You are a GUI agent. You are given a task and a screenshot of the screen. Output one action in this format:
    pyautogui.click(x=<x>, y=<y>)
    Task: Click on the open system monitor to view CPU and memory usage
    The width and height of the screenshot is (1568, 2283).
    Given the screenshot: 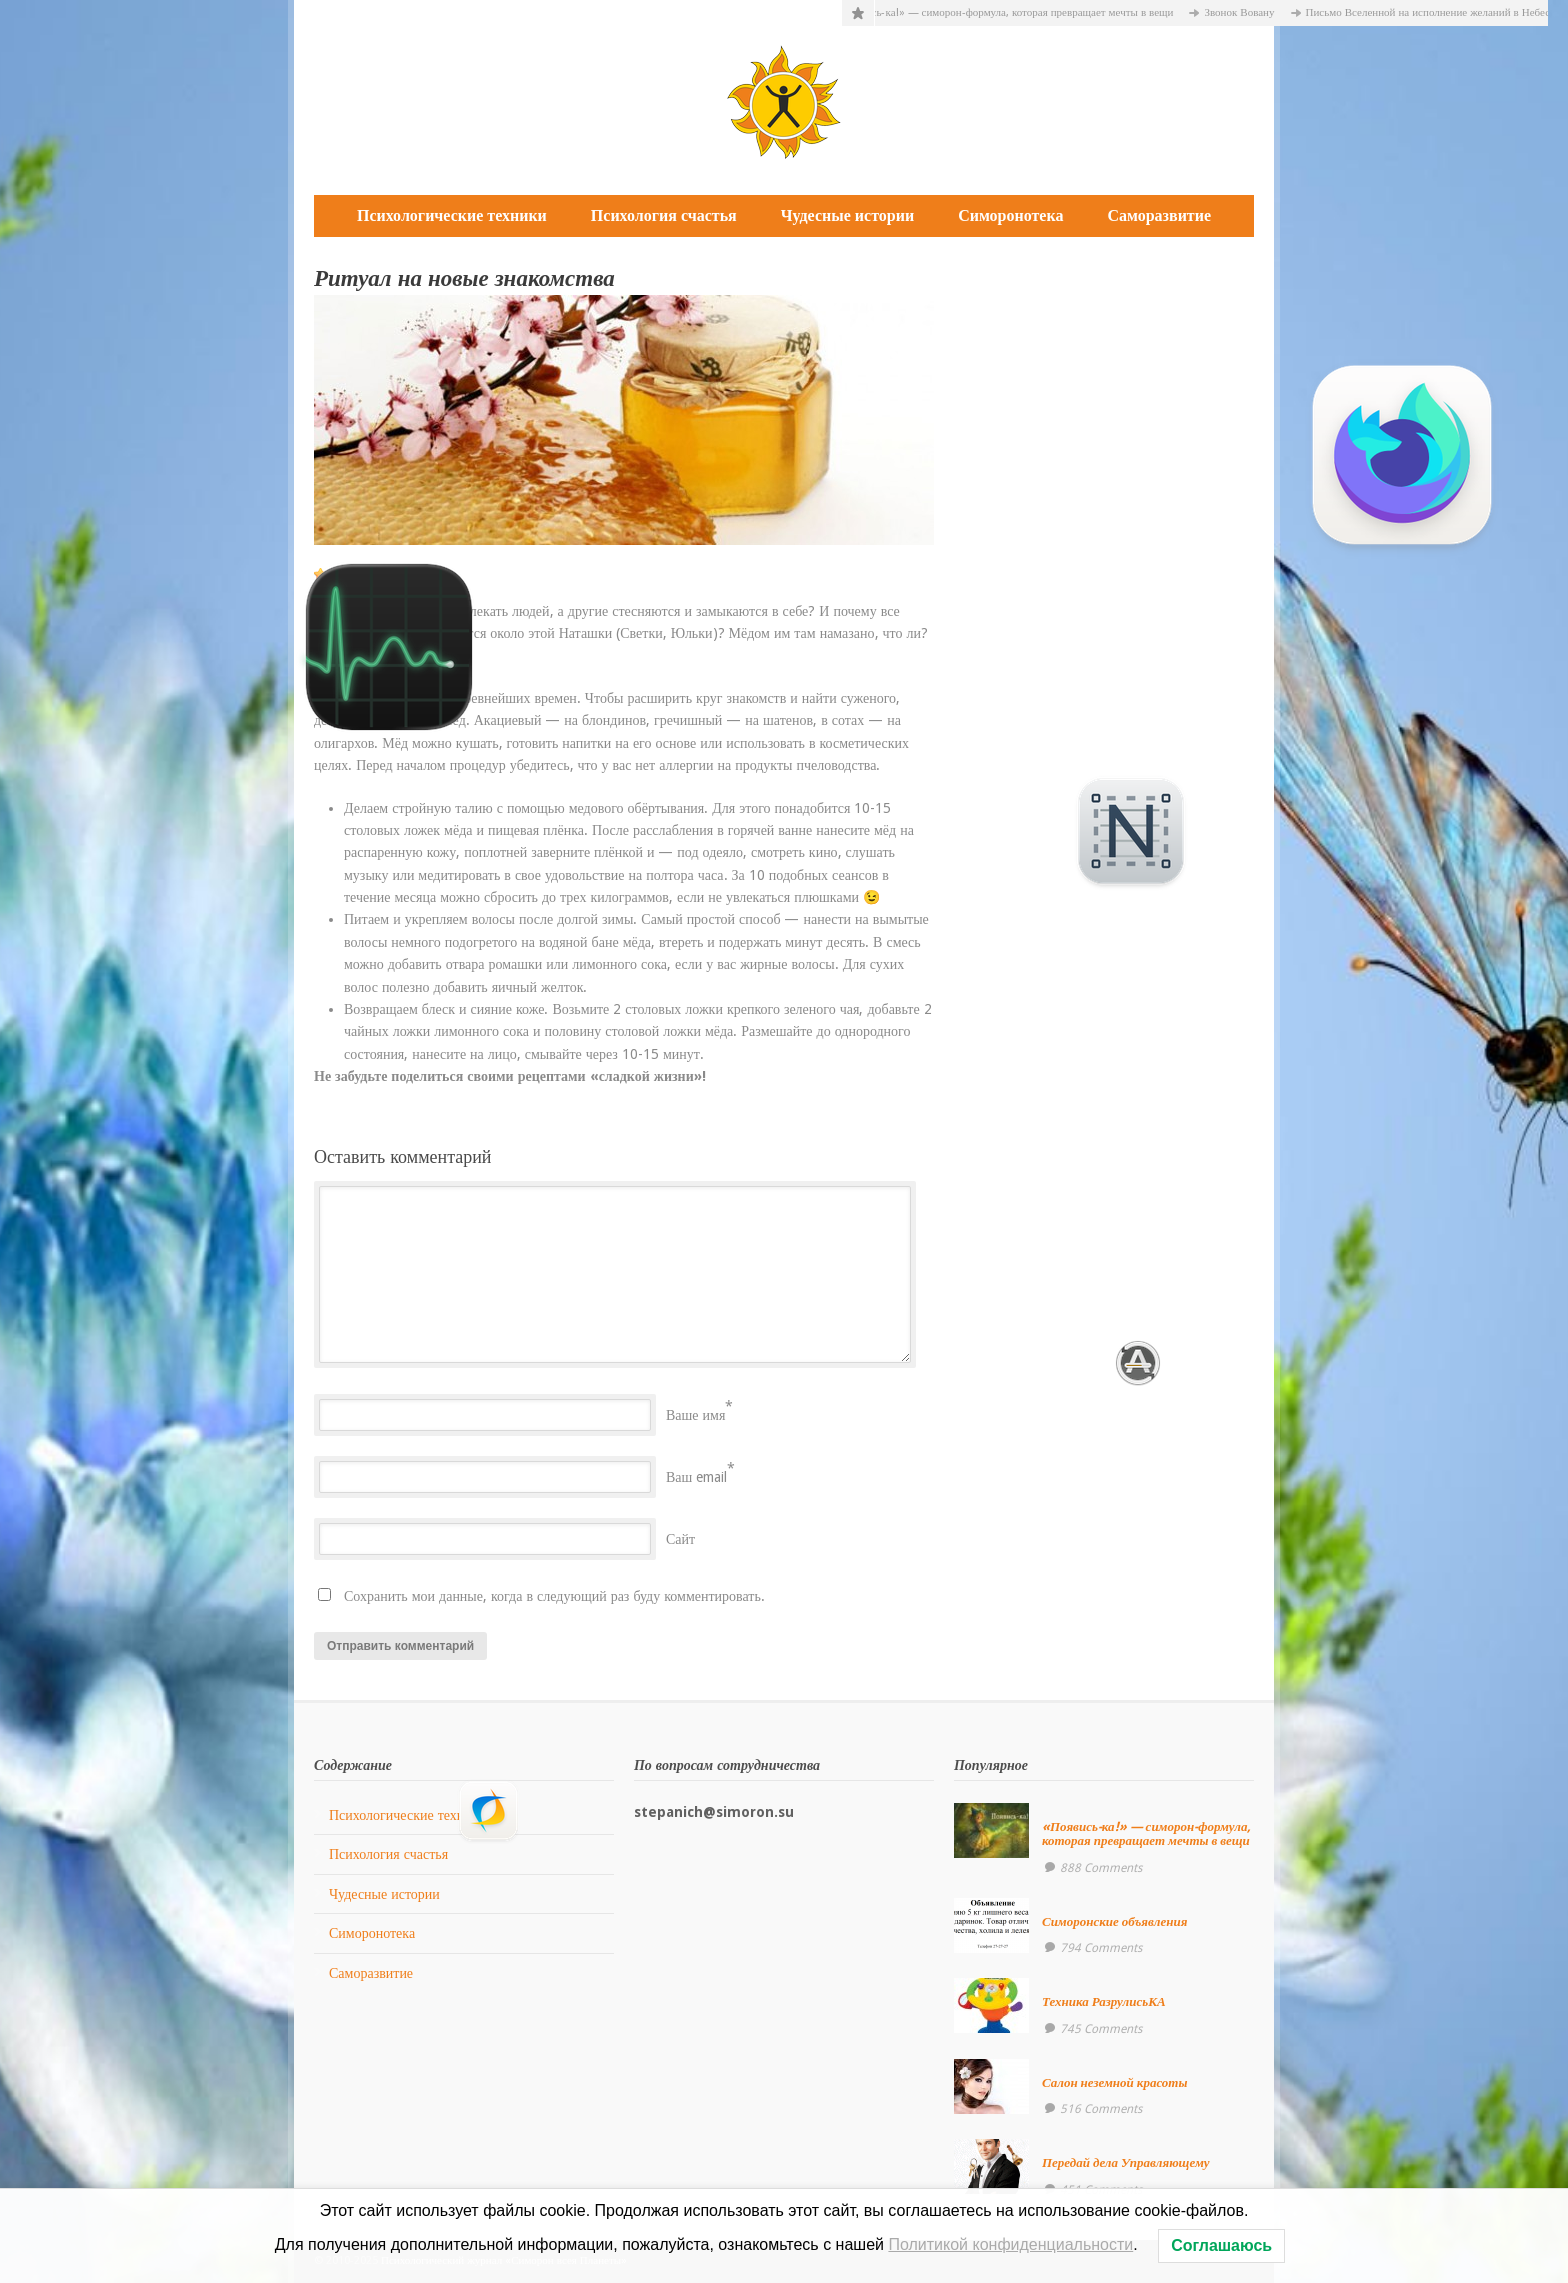 What is the action you would take?
    pyautogui.click(x=389, y=647)
    